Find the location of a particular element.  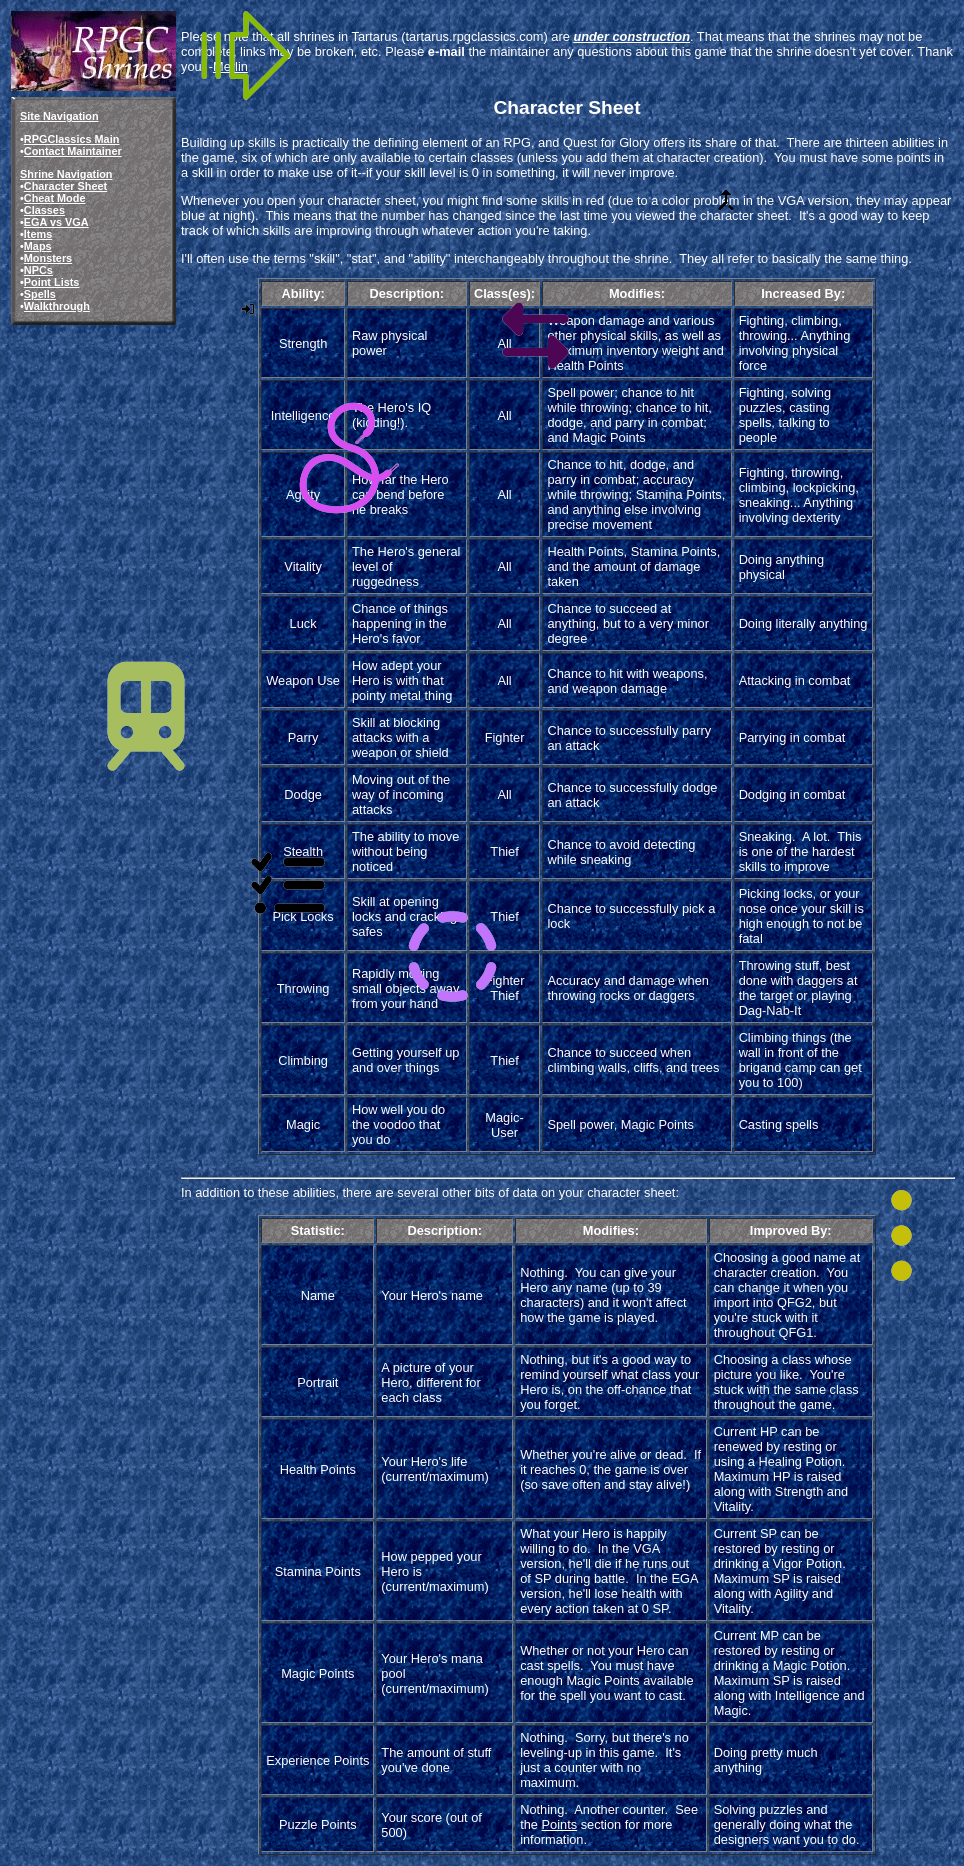

resize or adjust width horizontally is located at coordinates (535, 335).